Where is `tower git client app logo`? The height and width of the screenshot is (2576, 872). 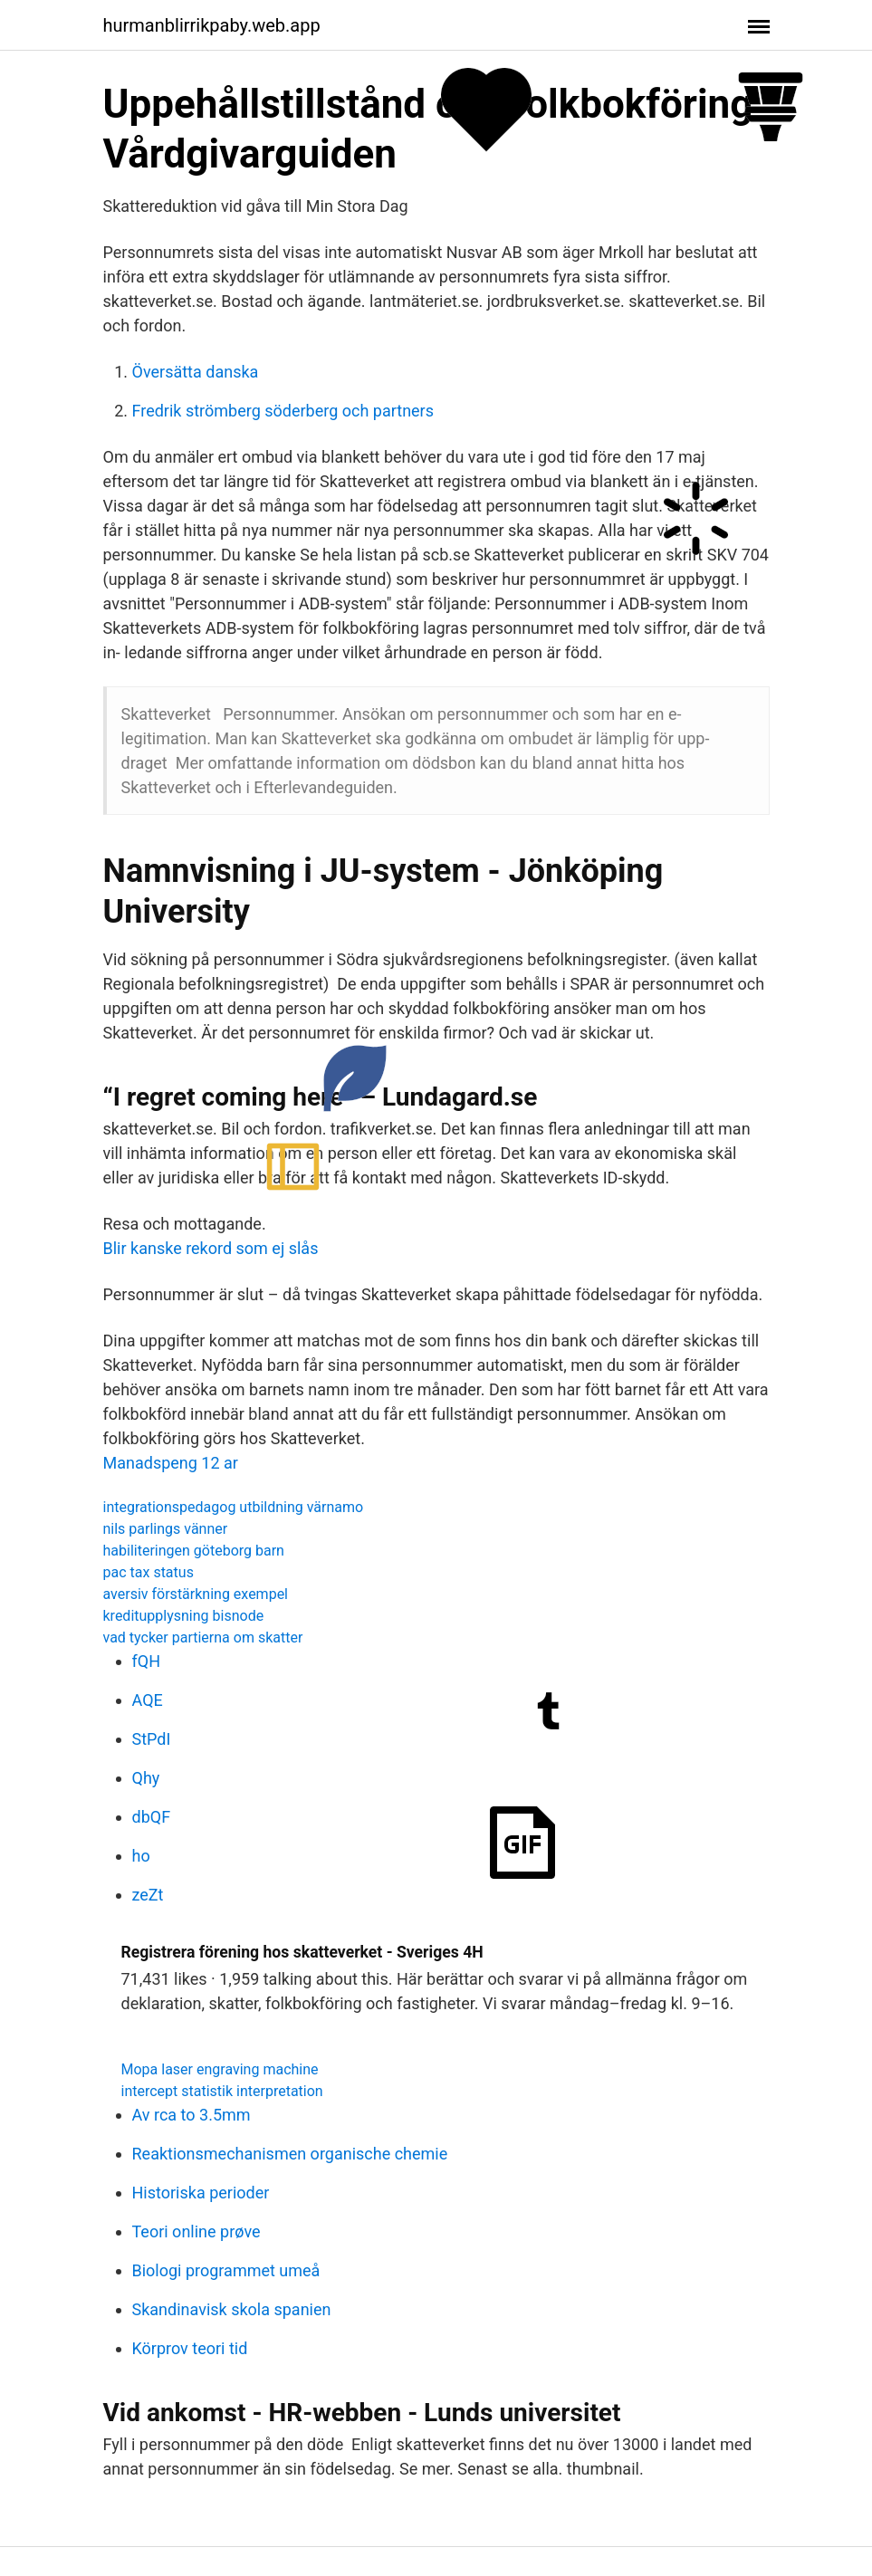
tower git client app logo is located at coordinates (771, 107).